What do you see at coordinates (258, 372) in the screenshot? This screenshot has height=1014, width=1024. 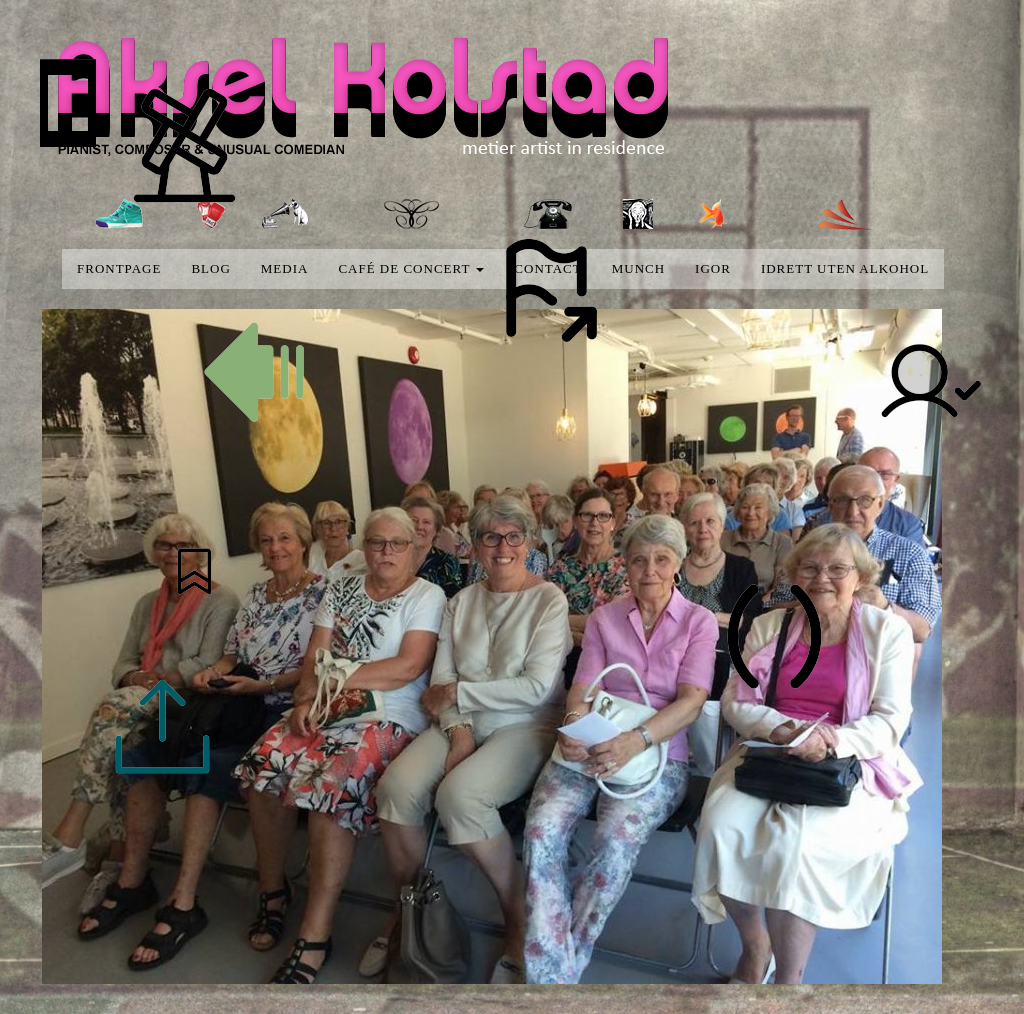 I see `go back multiple steps` at bounding box center [258, 372].